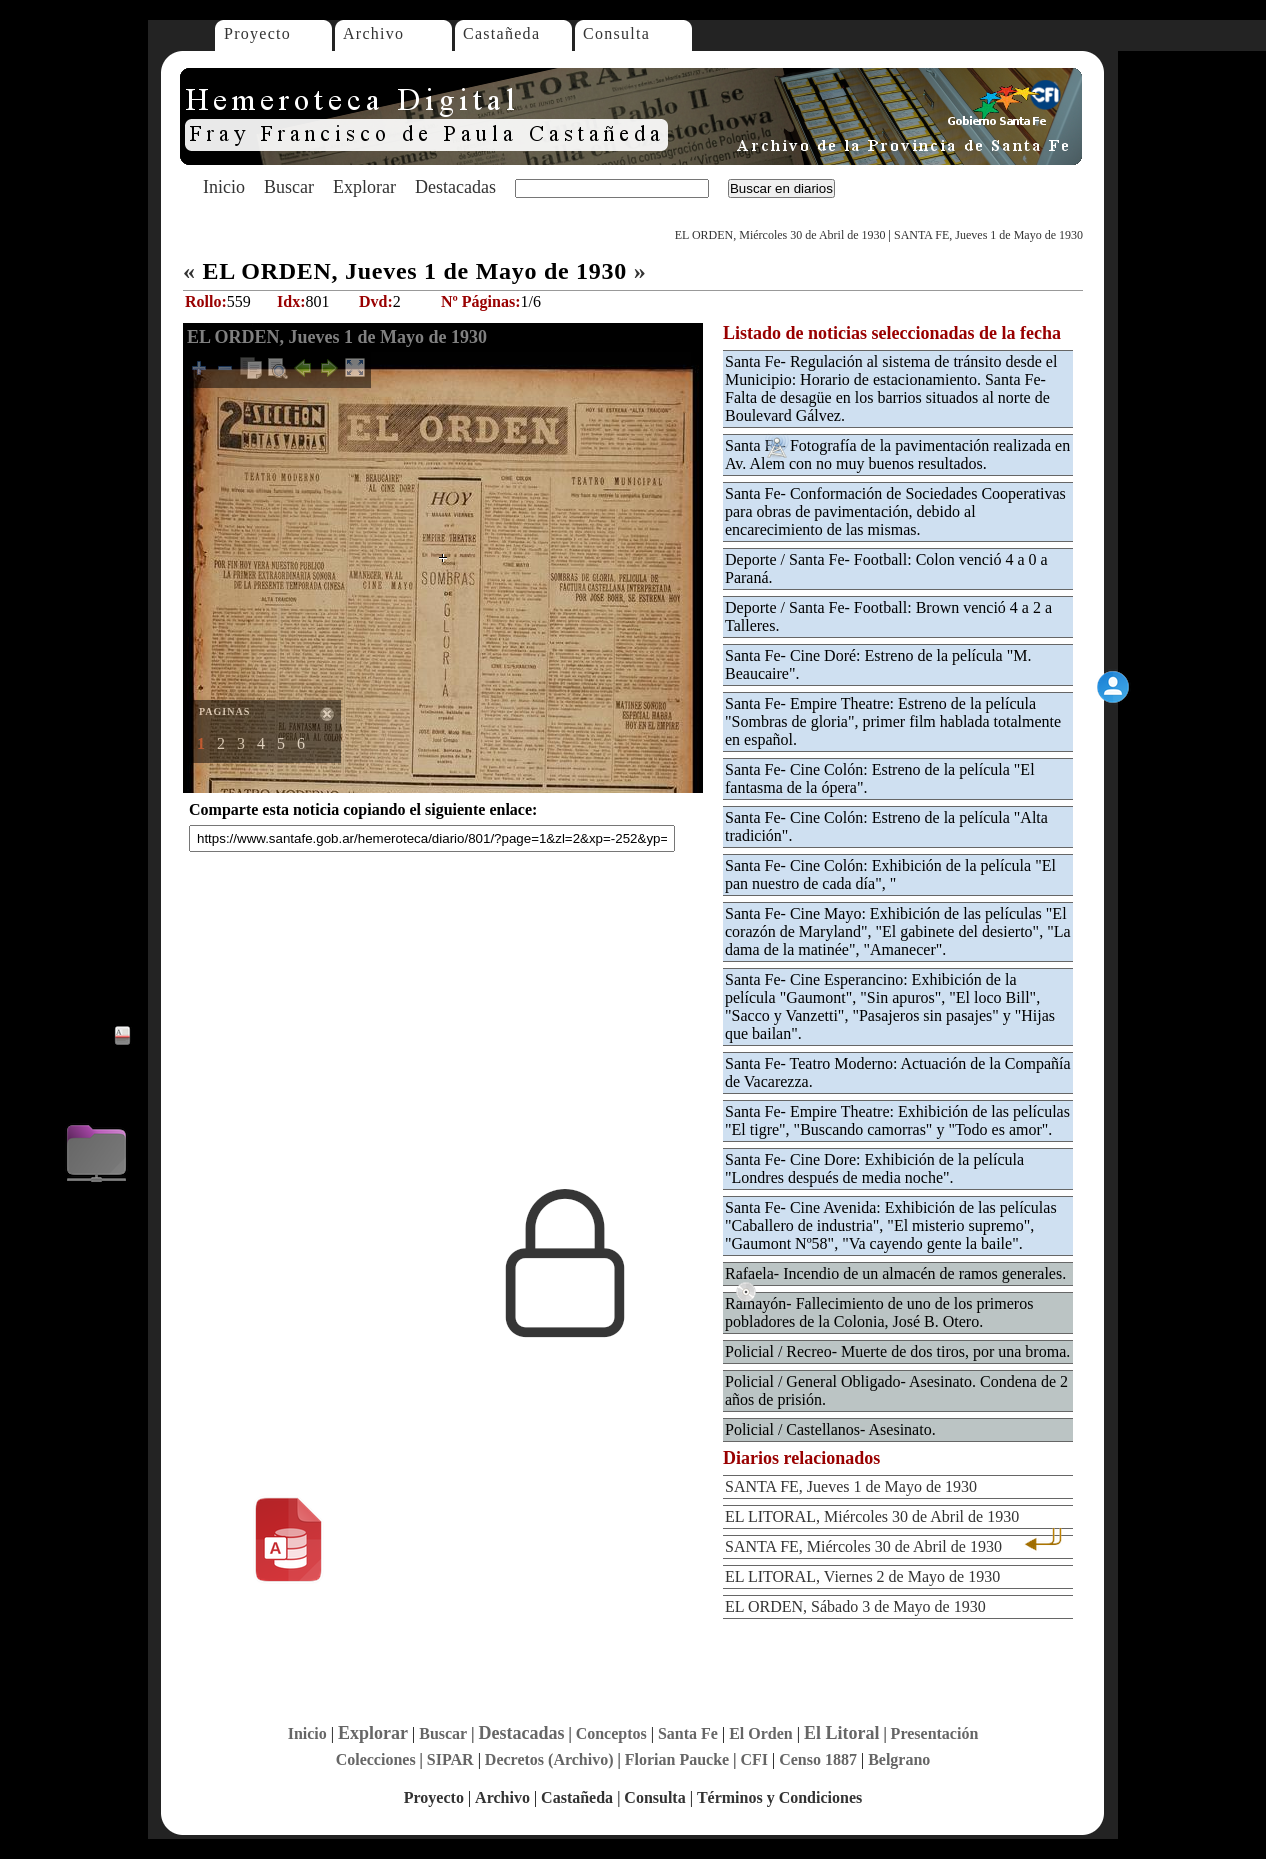 The width and height of the screenshot is (1266, 1859). I want to click on open document scanning application, so click(122, 1035).